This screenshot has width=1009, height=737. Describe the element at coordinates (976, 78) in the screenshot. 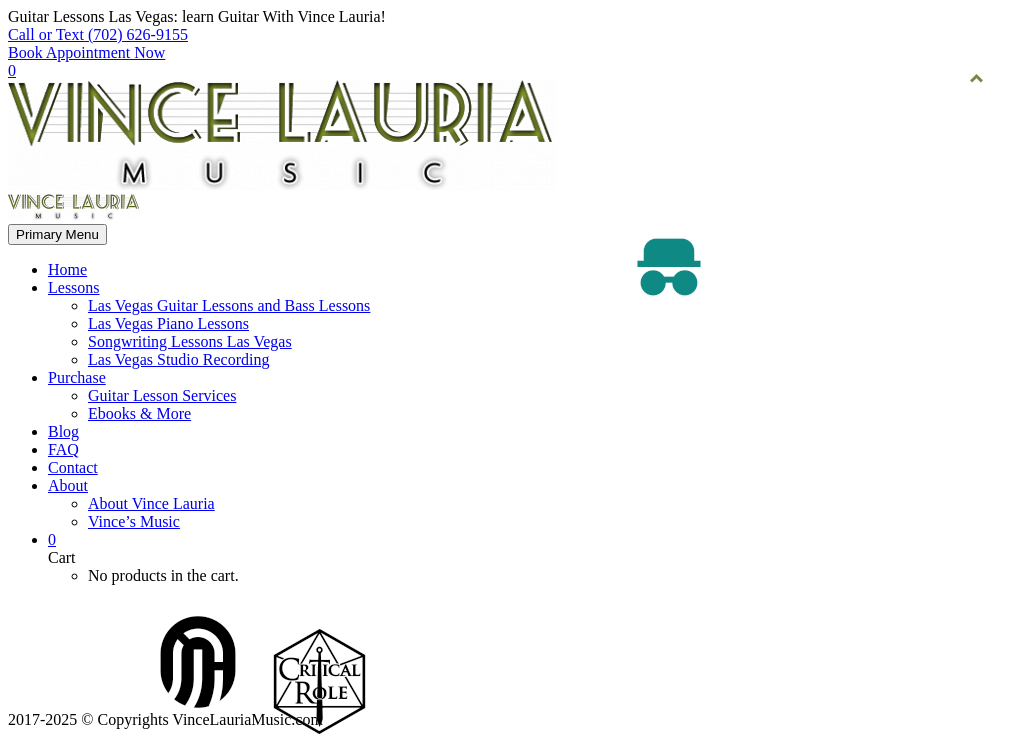

I see `expand or collapse a dropdown menu` at that location.